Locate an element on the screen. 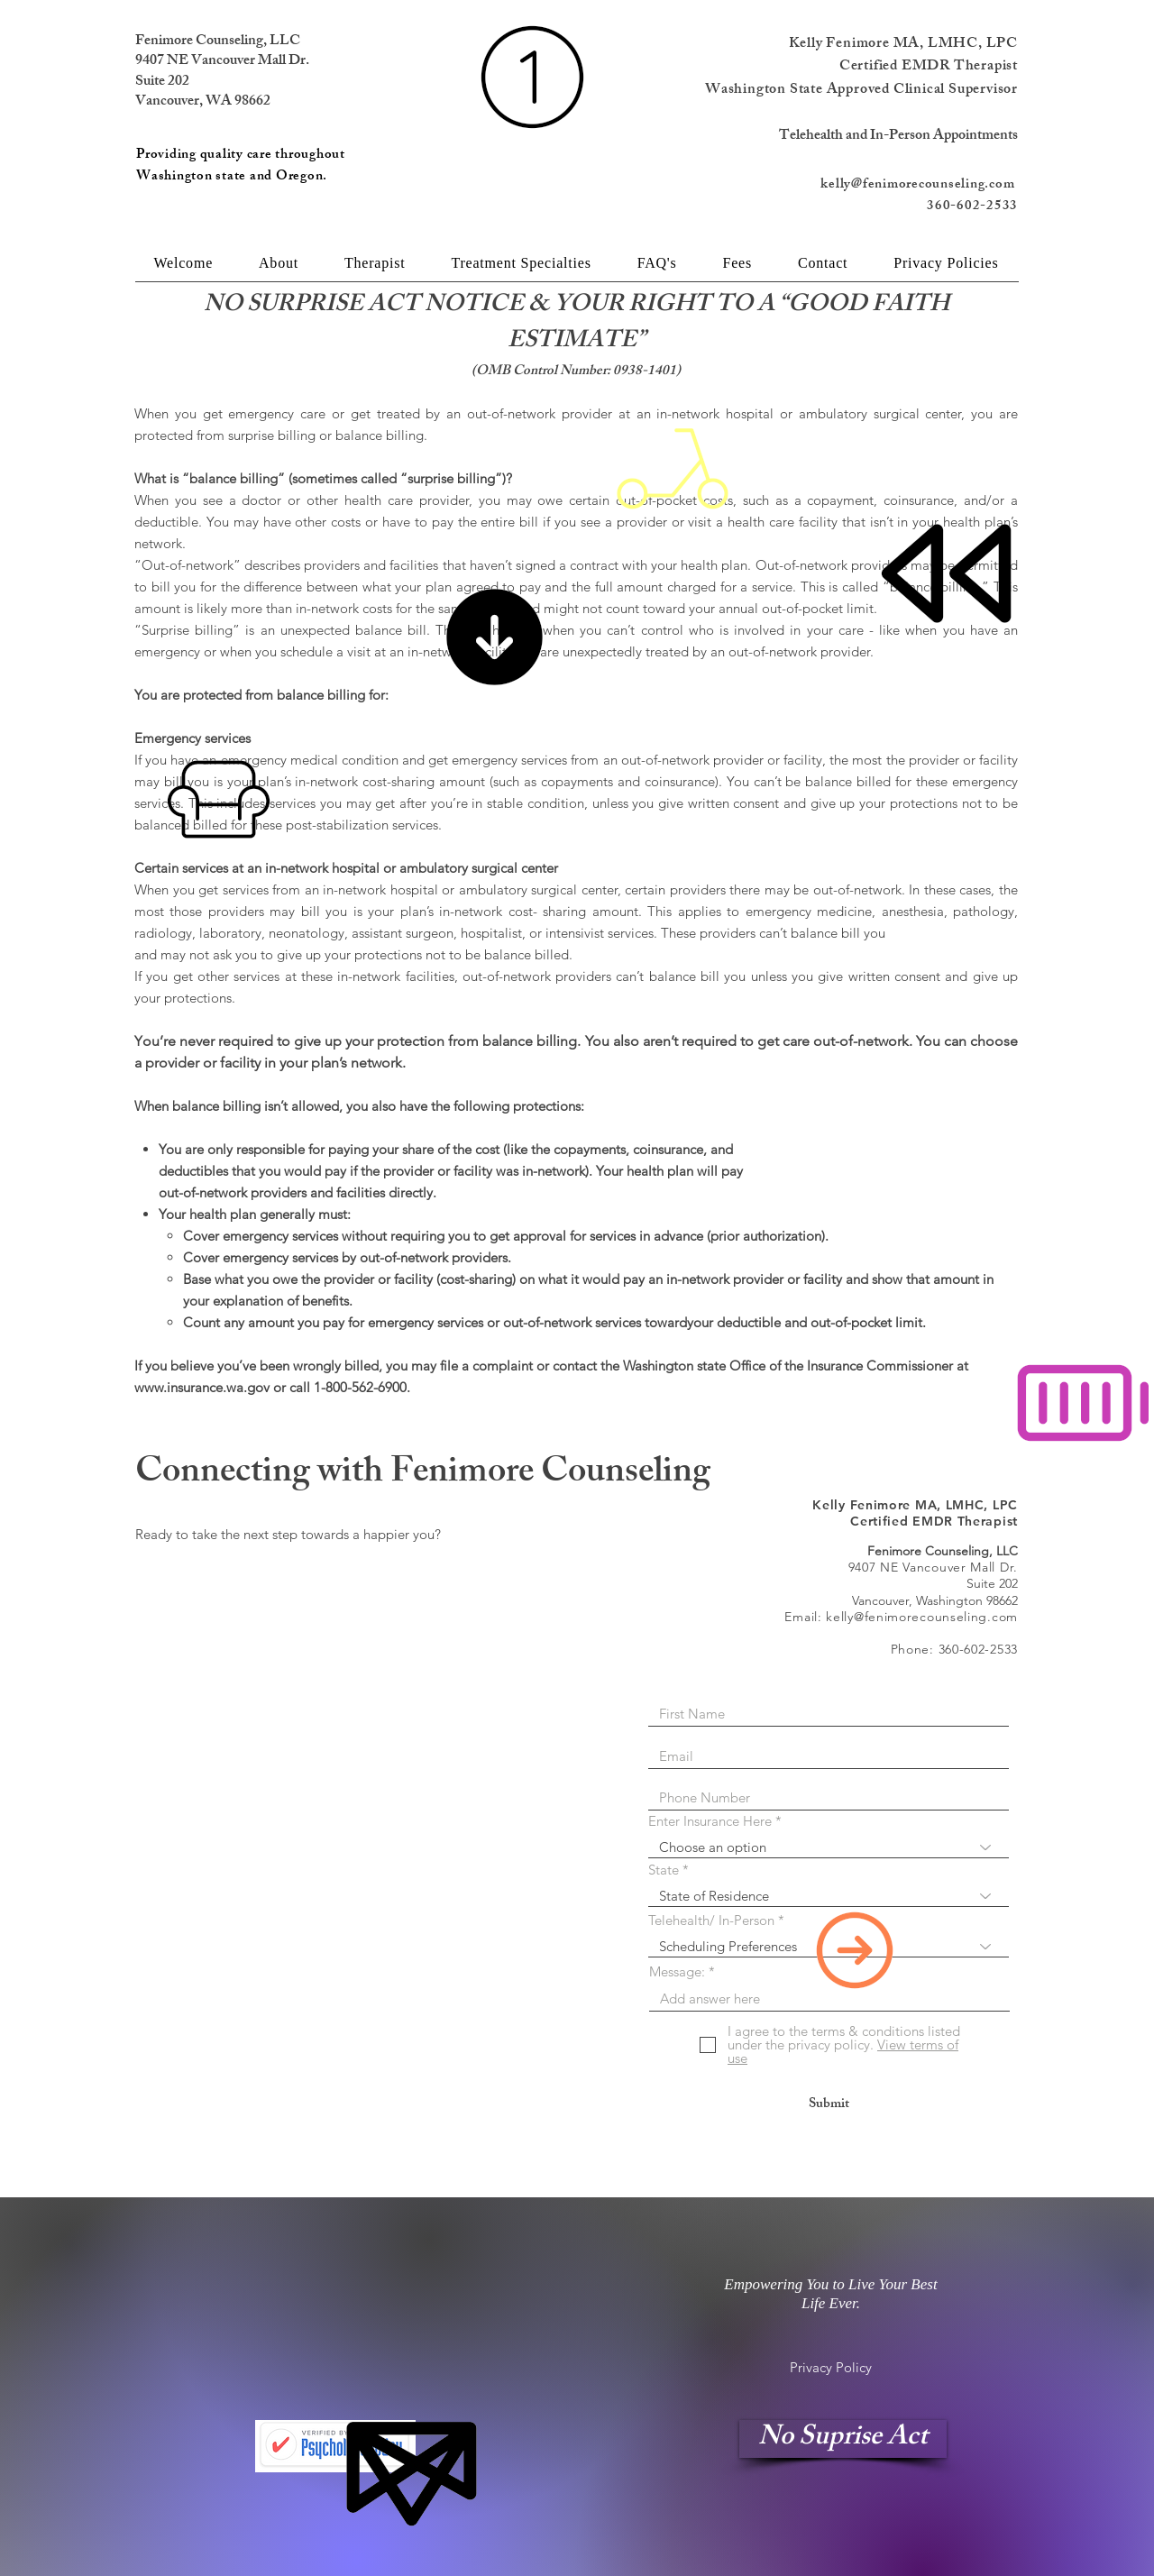 This screenshot has width=1154, height=2576. indicates the first step in a sequence or process is located at coordinates (532, 77).